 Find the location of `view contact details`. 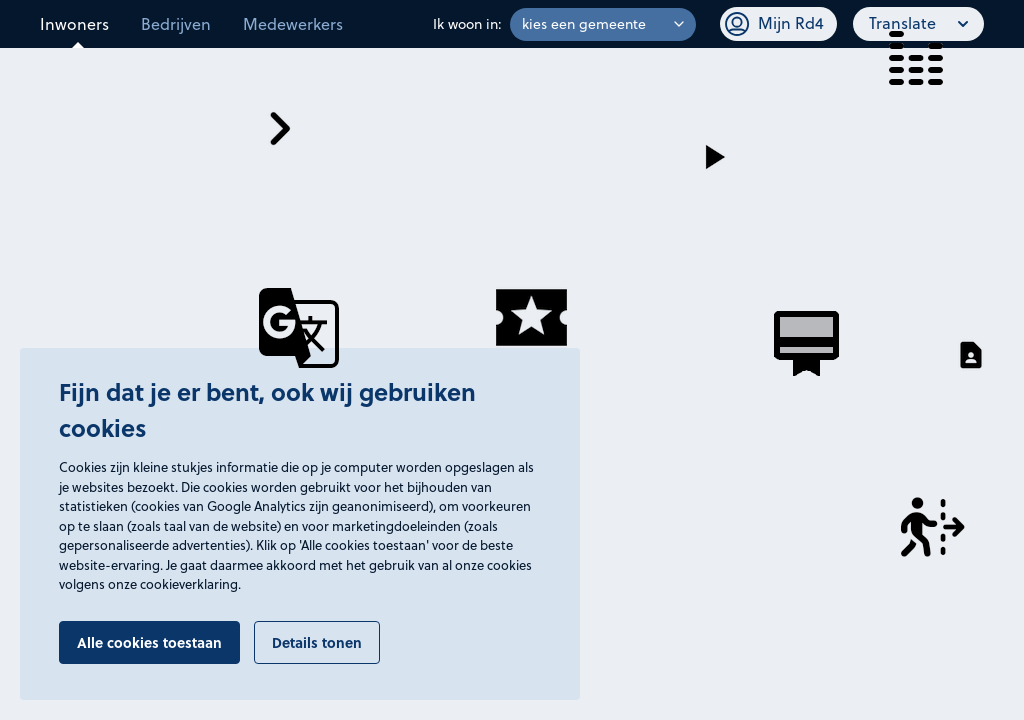

view contact details is located at coordinates (971, 355).